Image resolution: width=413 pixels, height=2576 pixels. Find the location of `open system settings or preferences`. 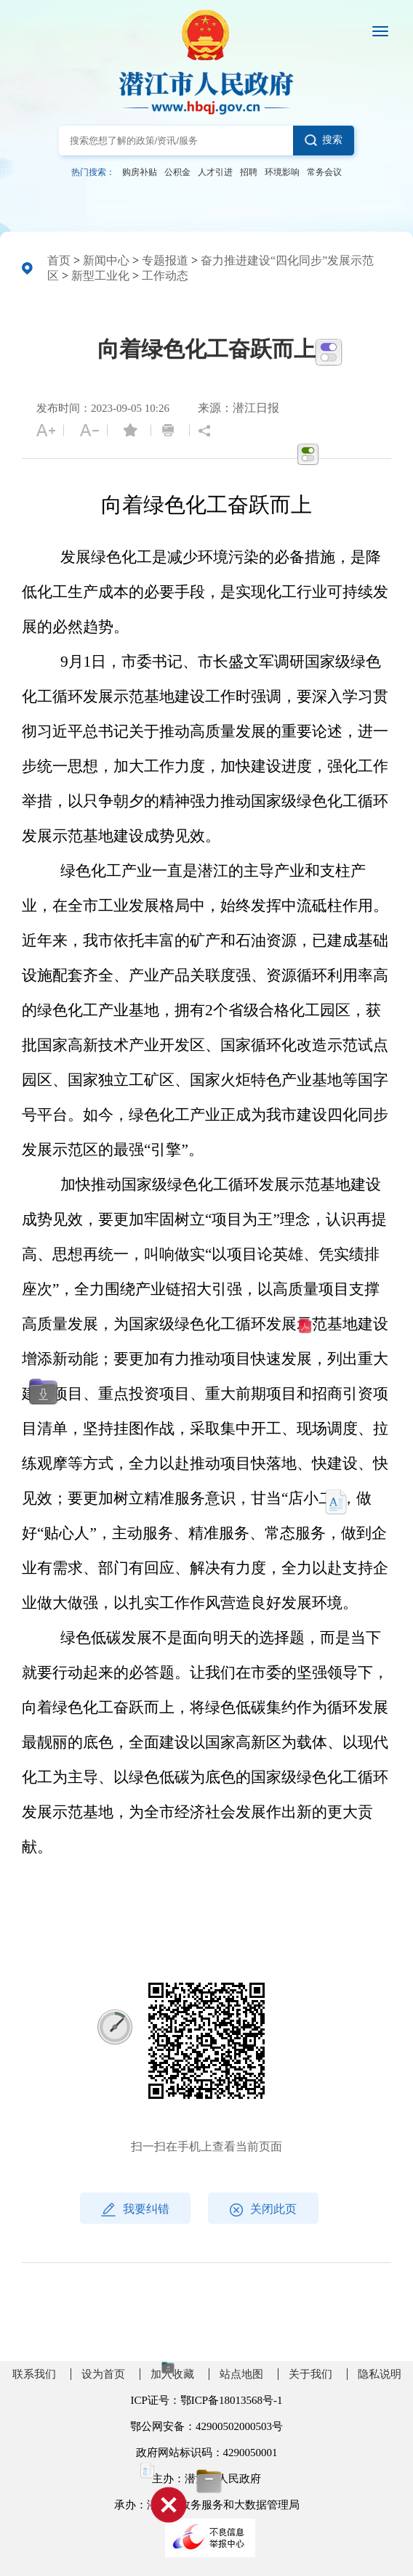

open system settings or preferences is located at coordinates (308, 454).